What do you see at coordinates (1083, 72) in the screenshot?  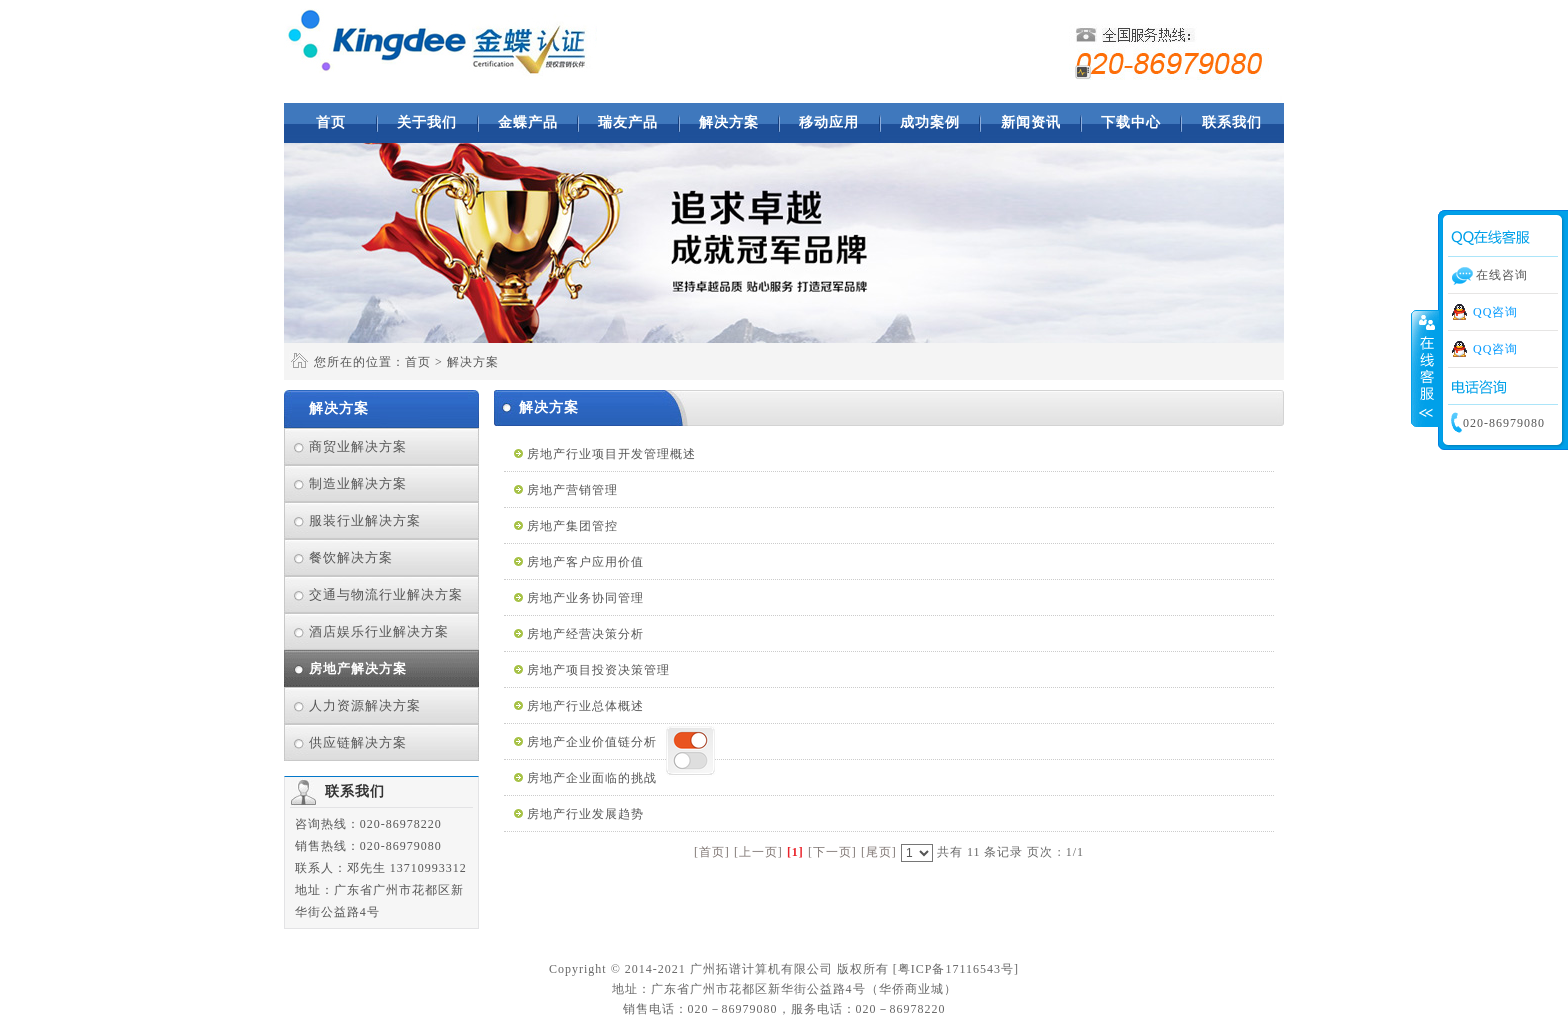 I see `open system monitor application` at bounding box center [1083, 72].